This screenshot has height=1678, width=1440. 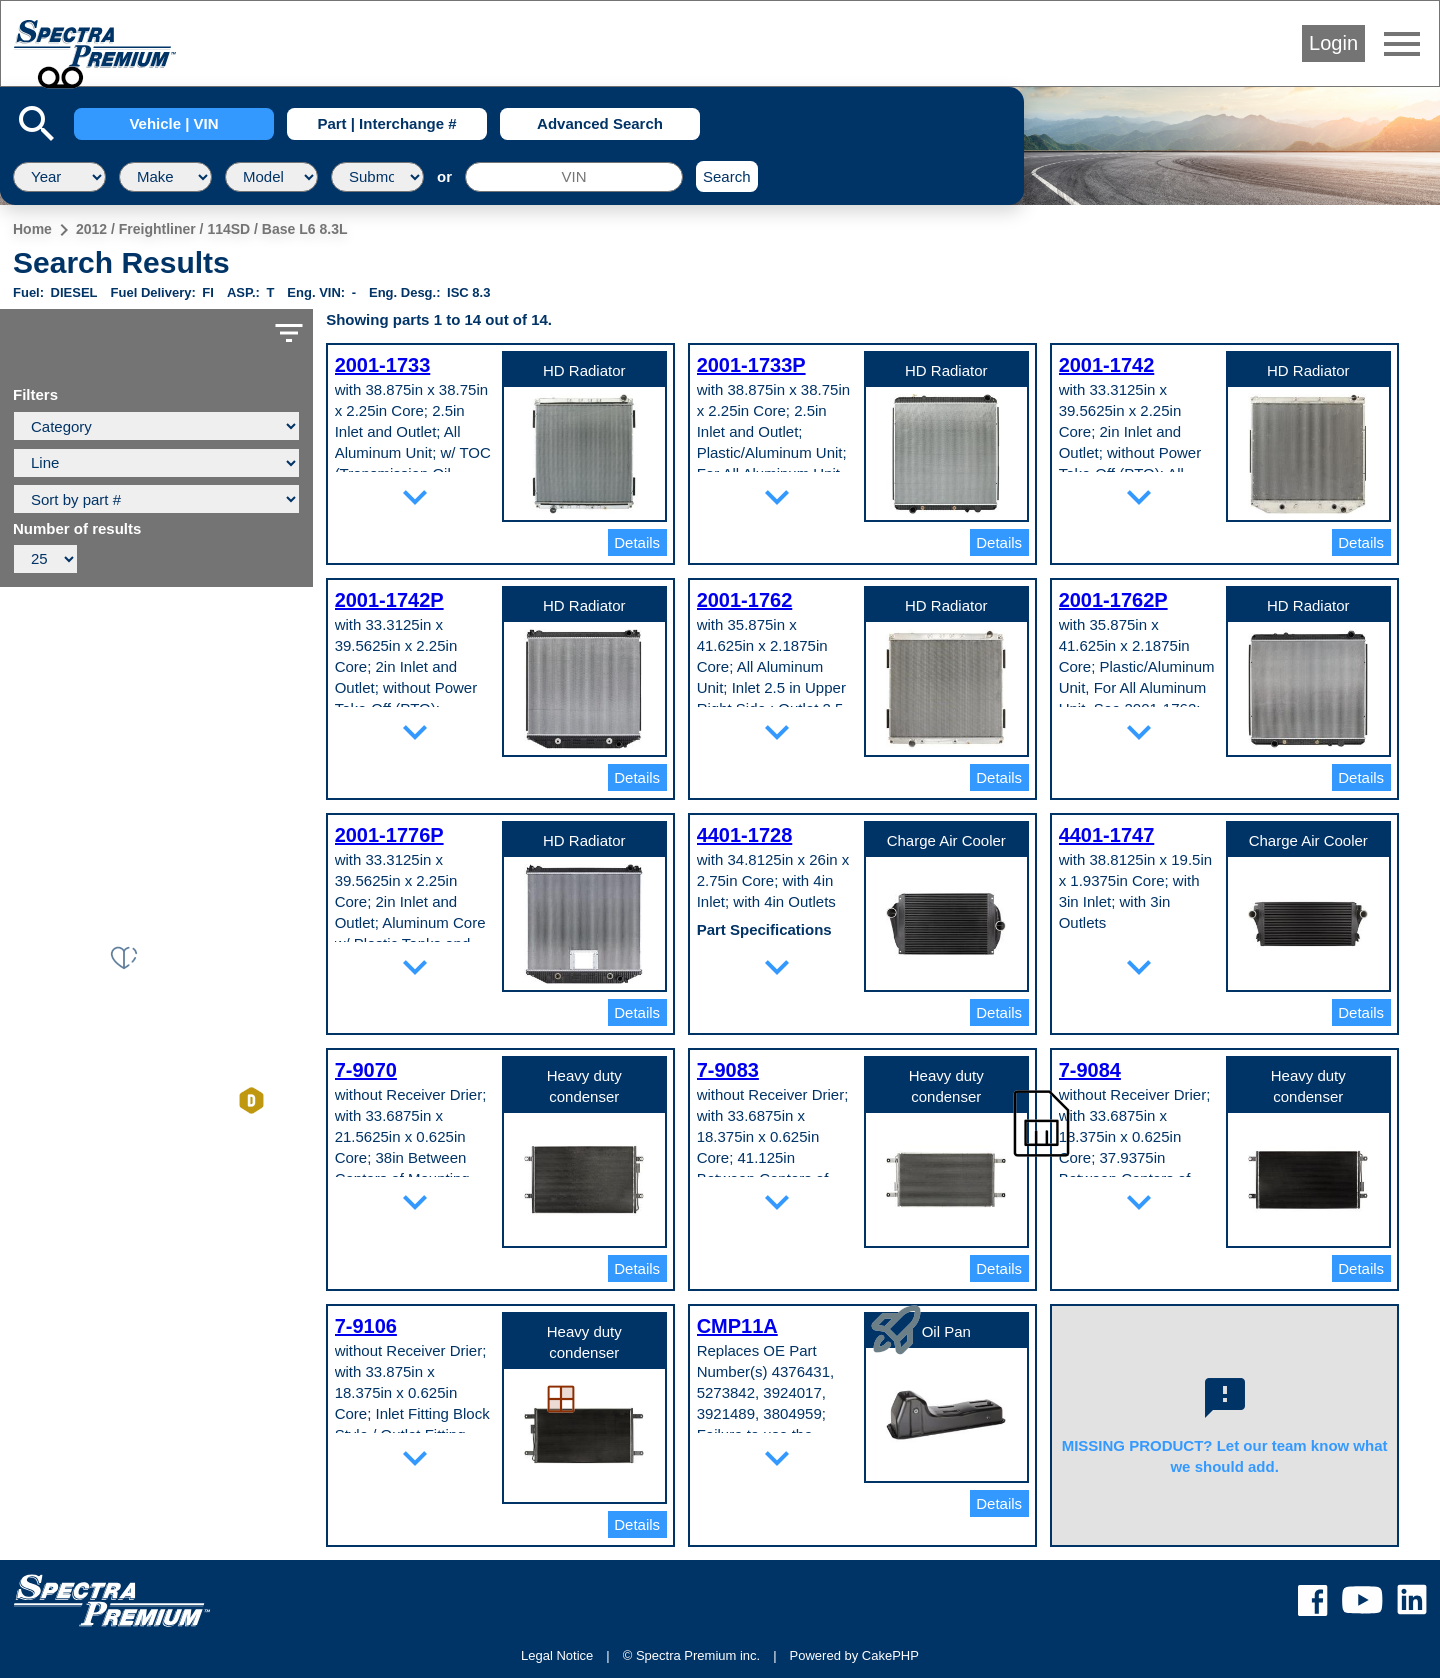 I want to click on indicates a "D" grade or rating level, so click(x=251, y=1100).